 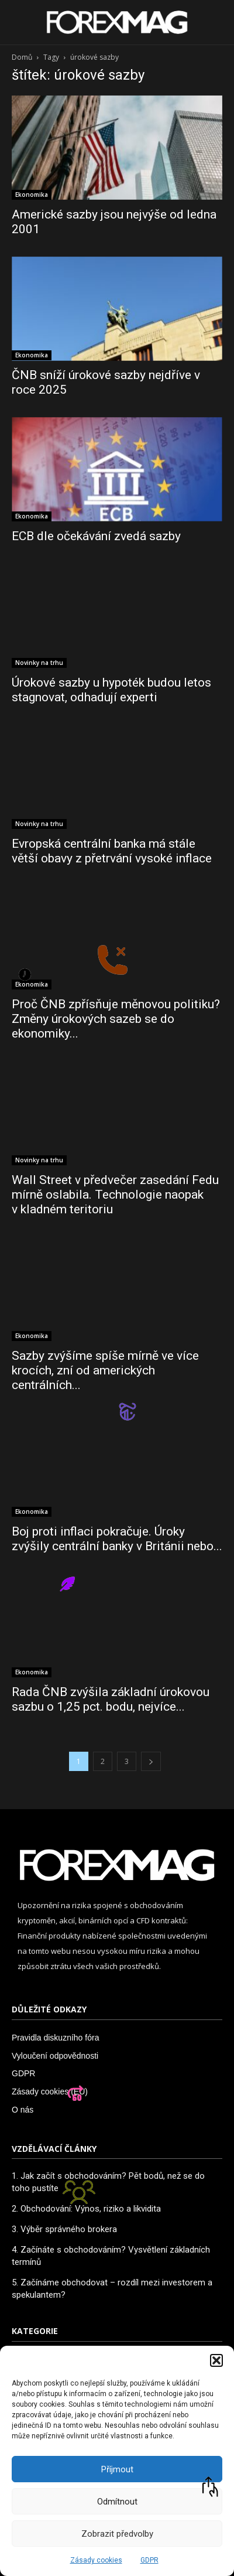 What do you see at coordinates (67, 1584) in the screenshot?
I see `compose a new message or note` at bounding box center [67, 1584].